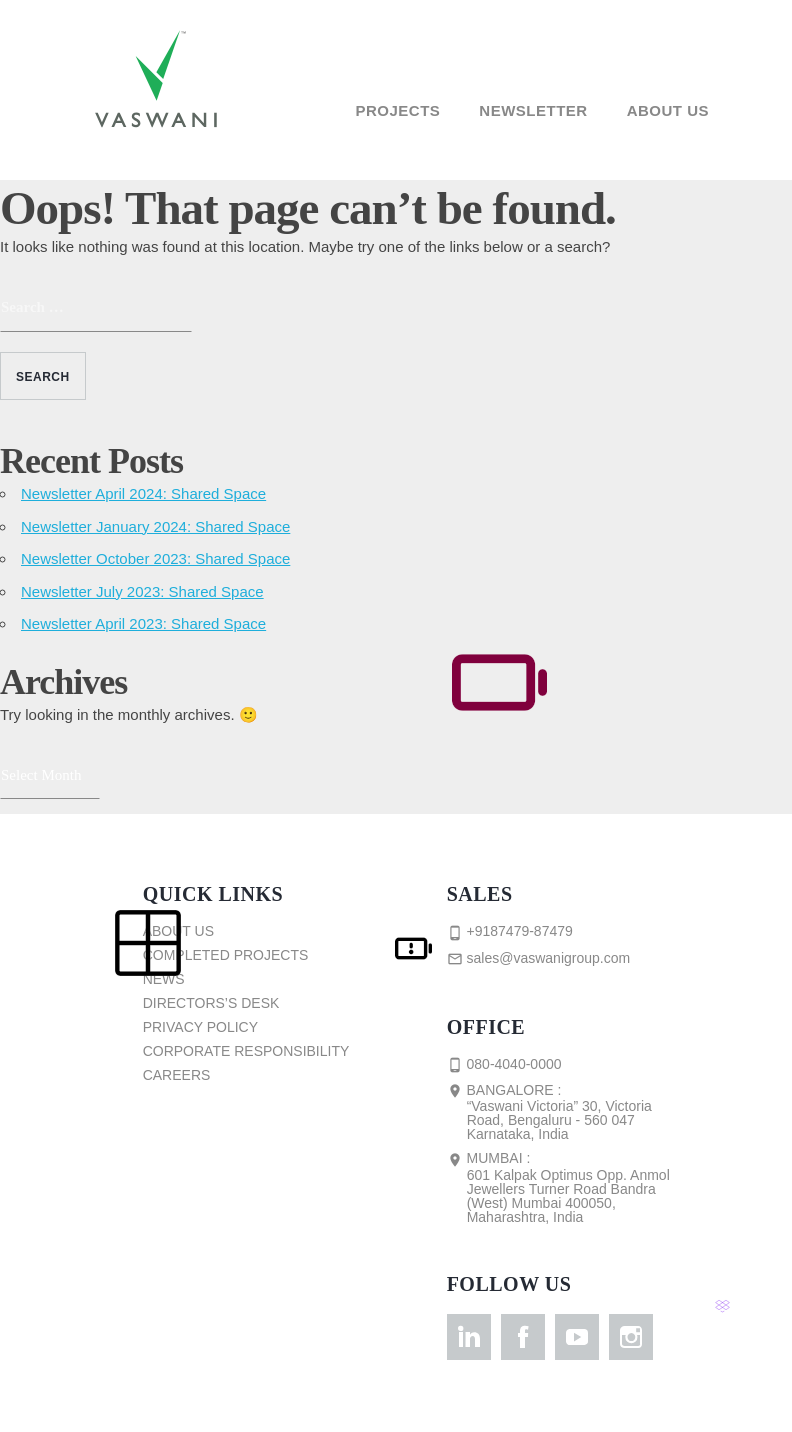 This screenshot has height=1432, width=792. Describe the element at coordinates (499, 682) in the screenshot. I see `indicates battery is completely drained` at that location.